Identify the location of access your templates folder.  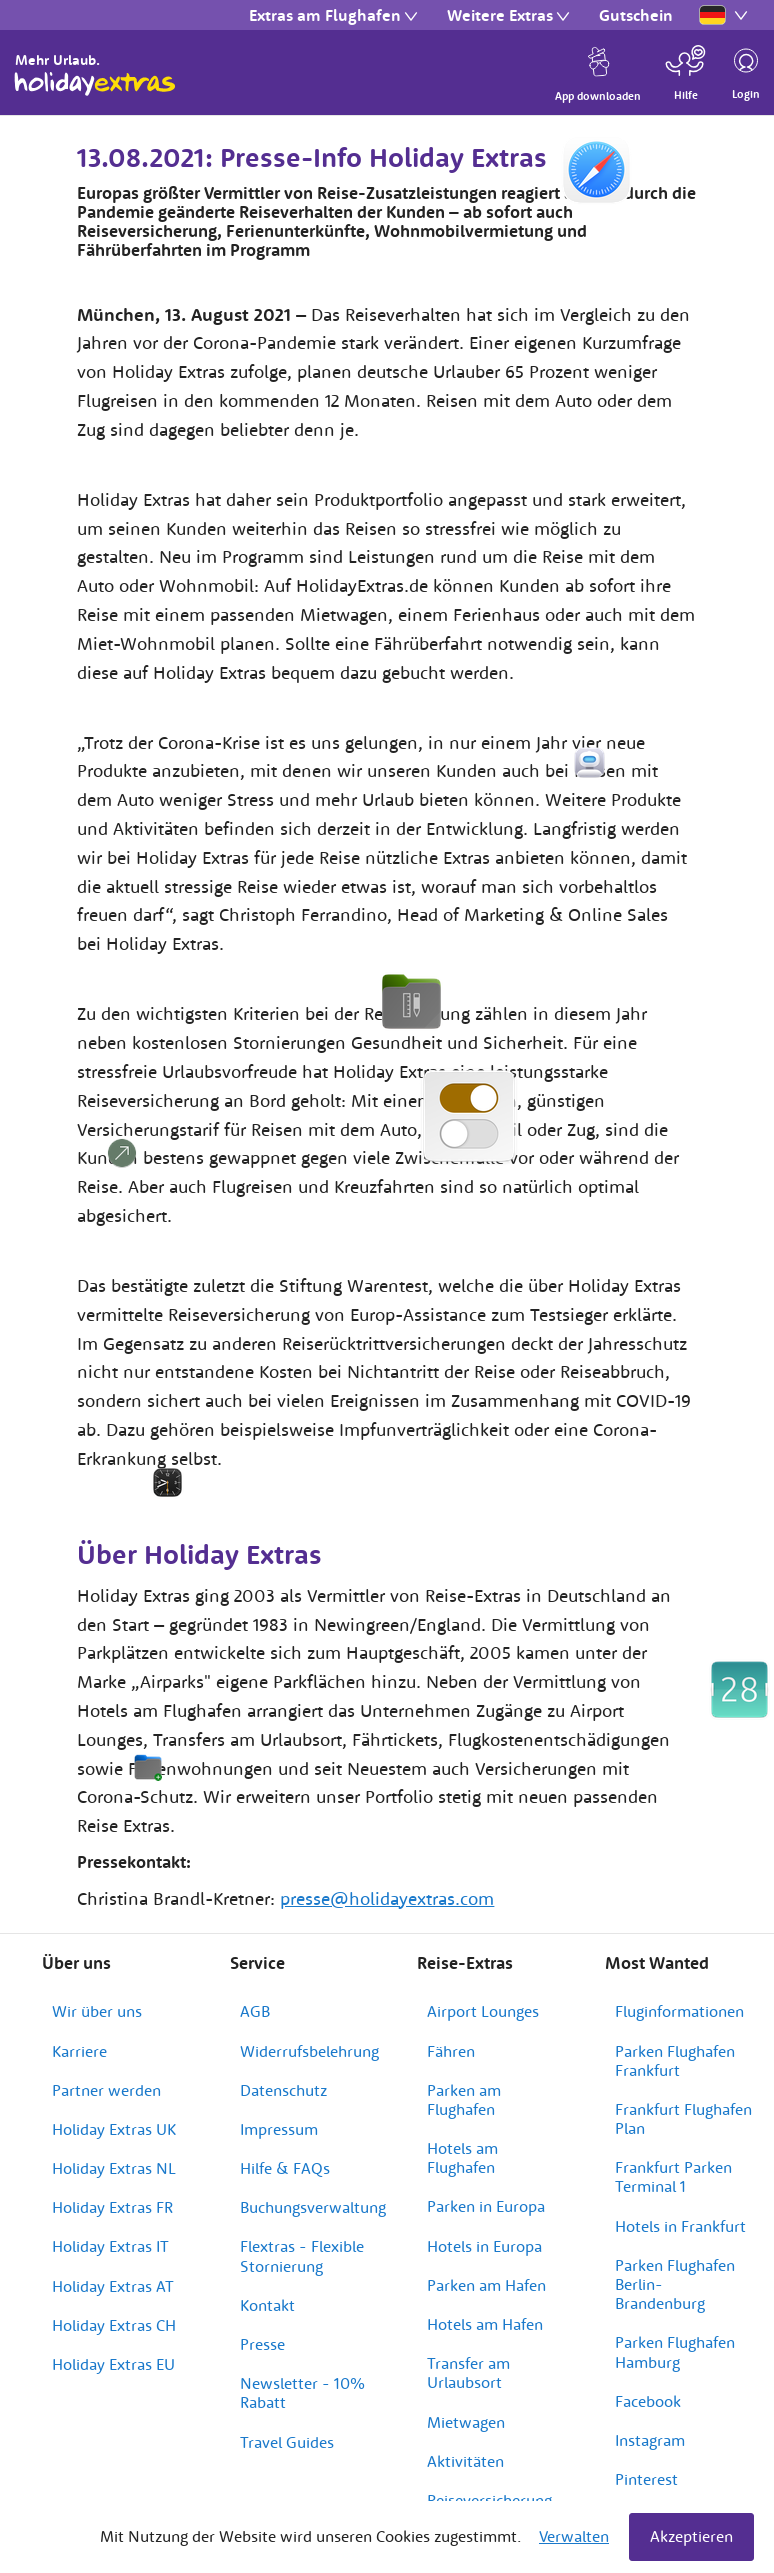
(411, 1001).